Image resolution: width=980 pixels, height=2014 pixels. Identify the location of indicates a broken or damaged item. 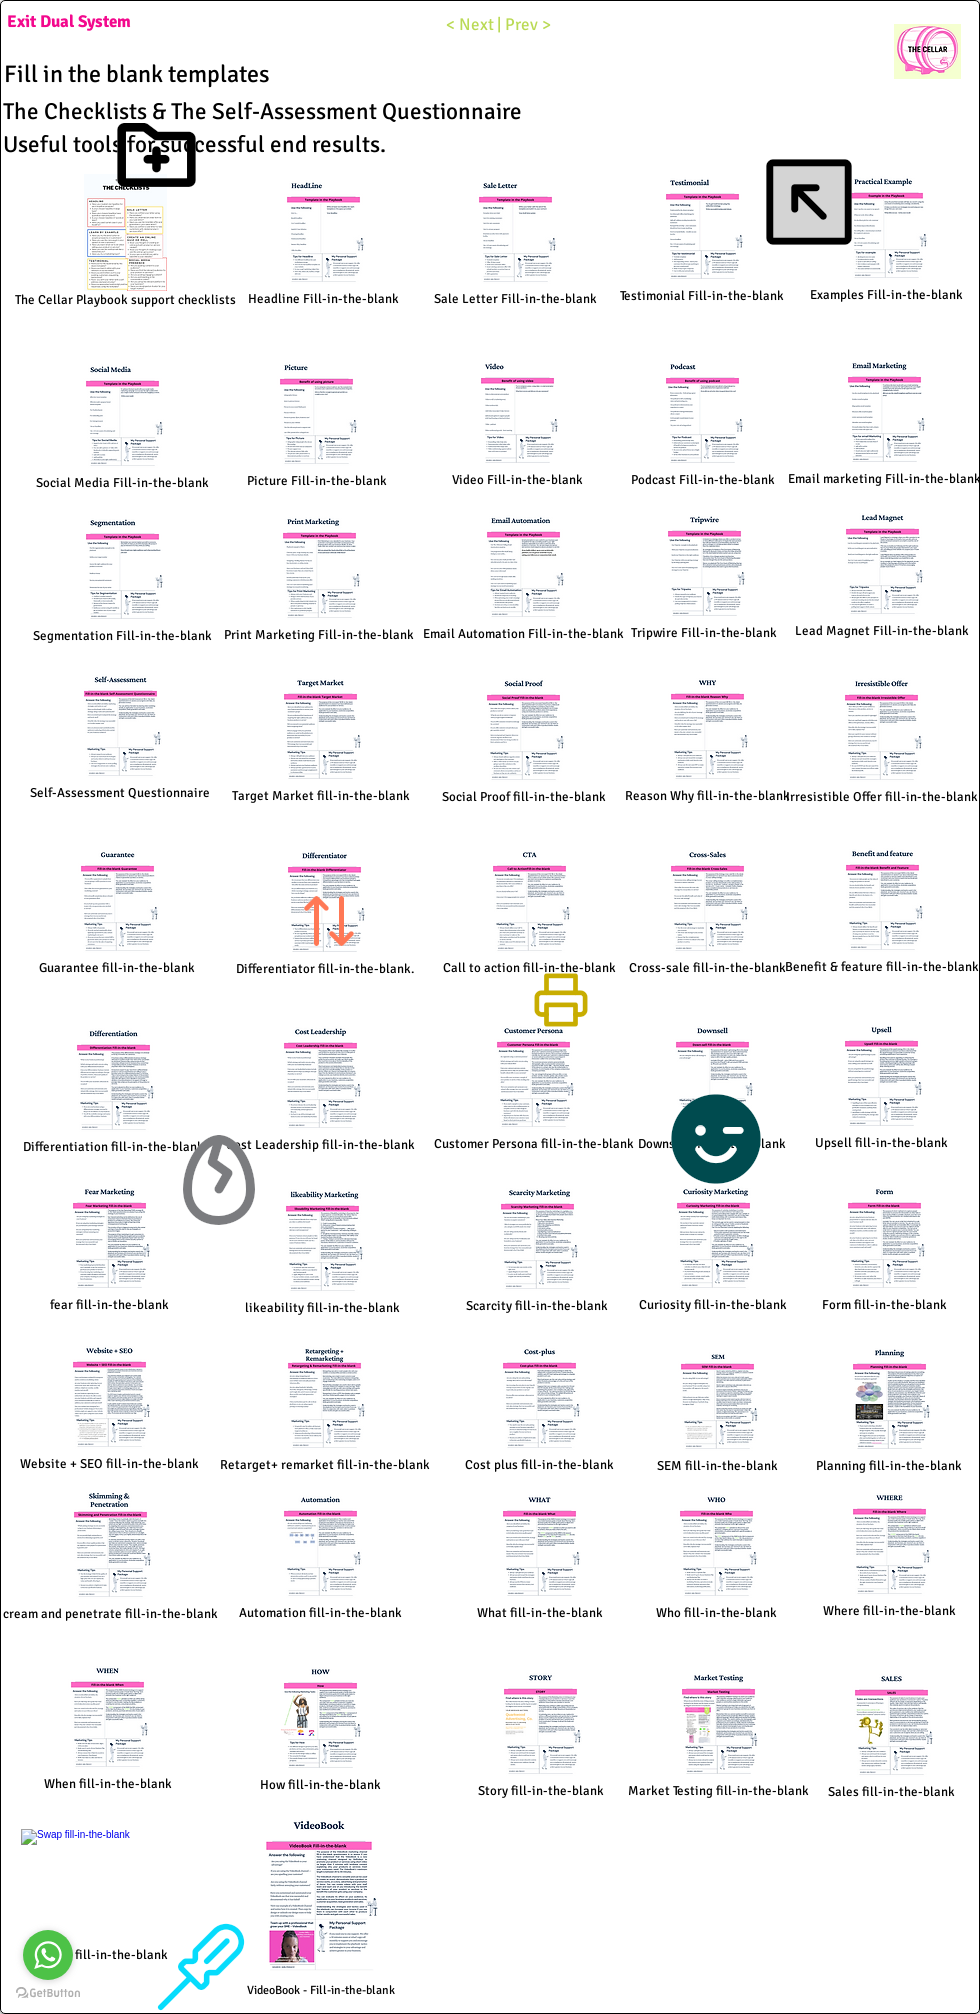
(219, 1180).